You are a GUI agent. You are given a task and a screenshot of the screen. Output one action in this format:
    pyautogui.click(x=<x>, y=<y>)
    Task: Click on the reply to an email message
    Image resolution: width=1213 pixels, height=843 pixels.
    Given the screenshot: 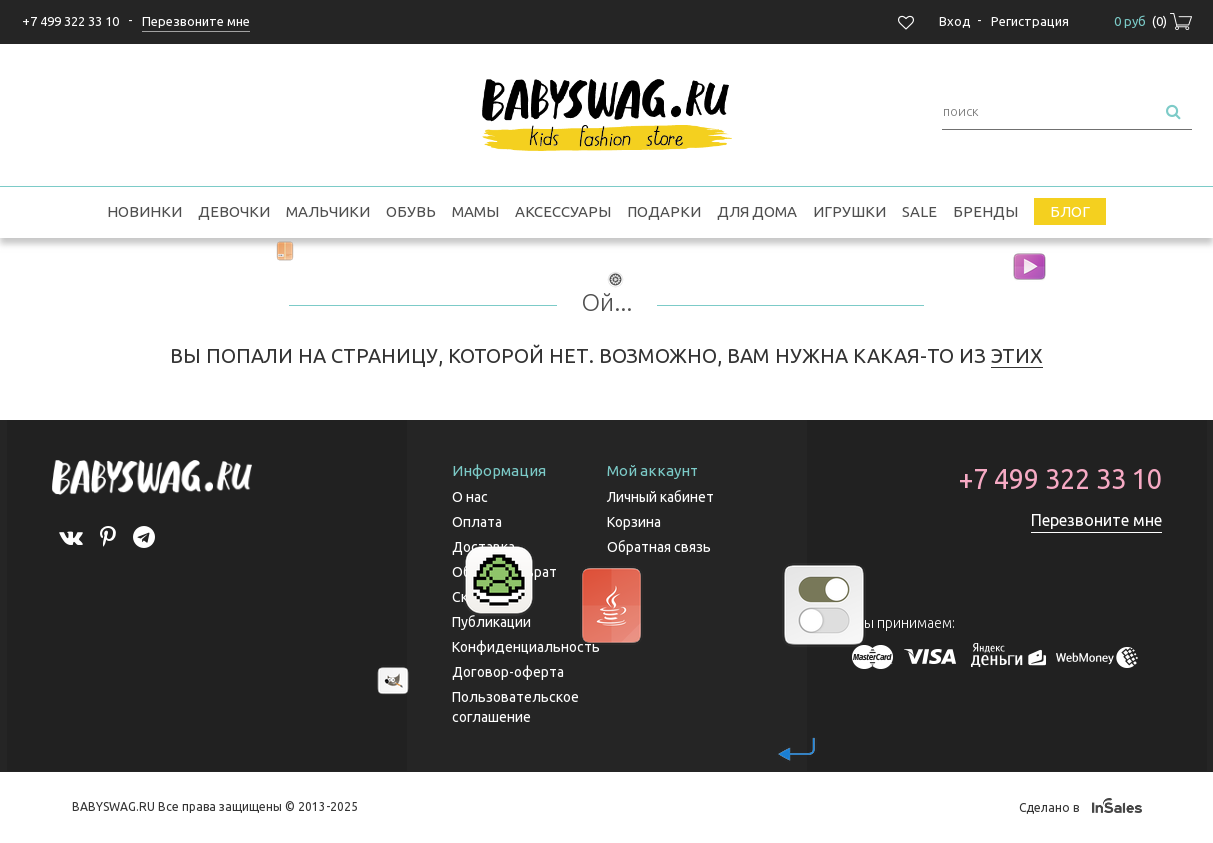 What is the action you would take?
    pyautogui.click(x=796, y=749)
    